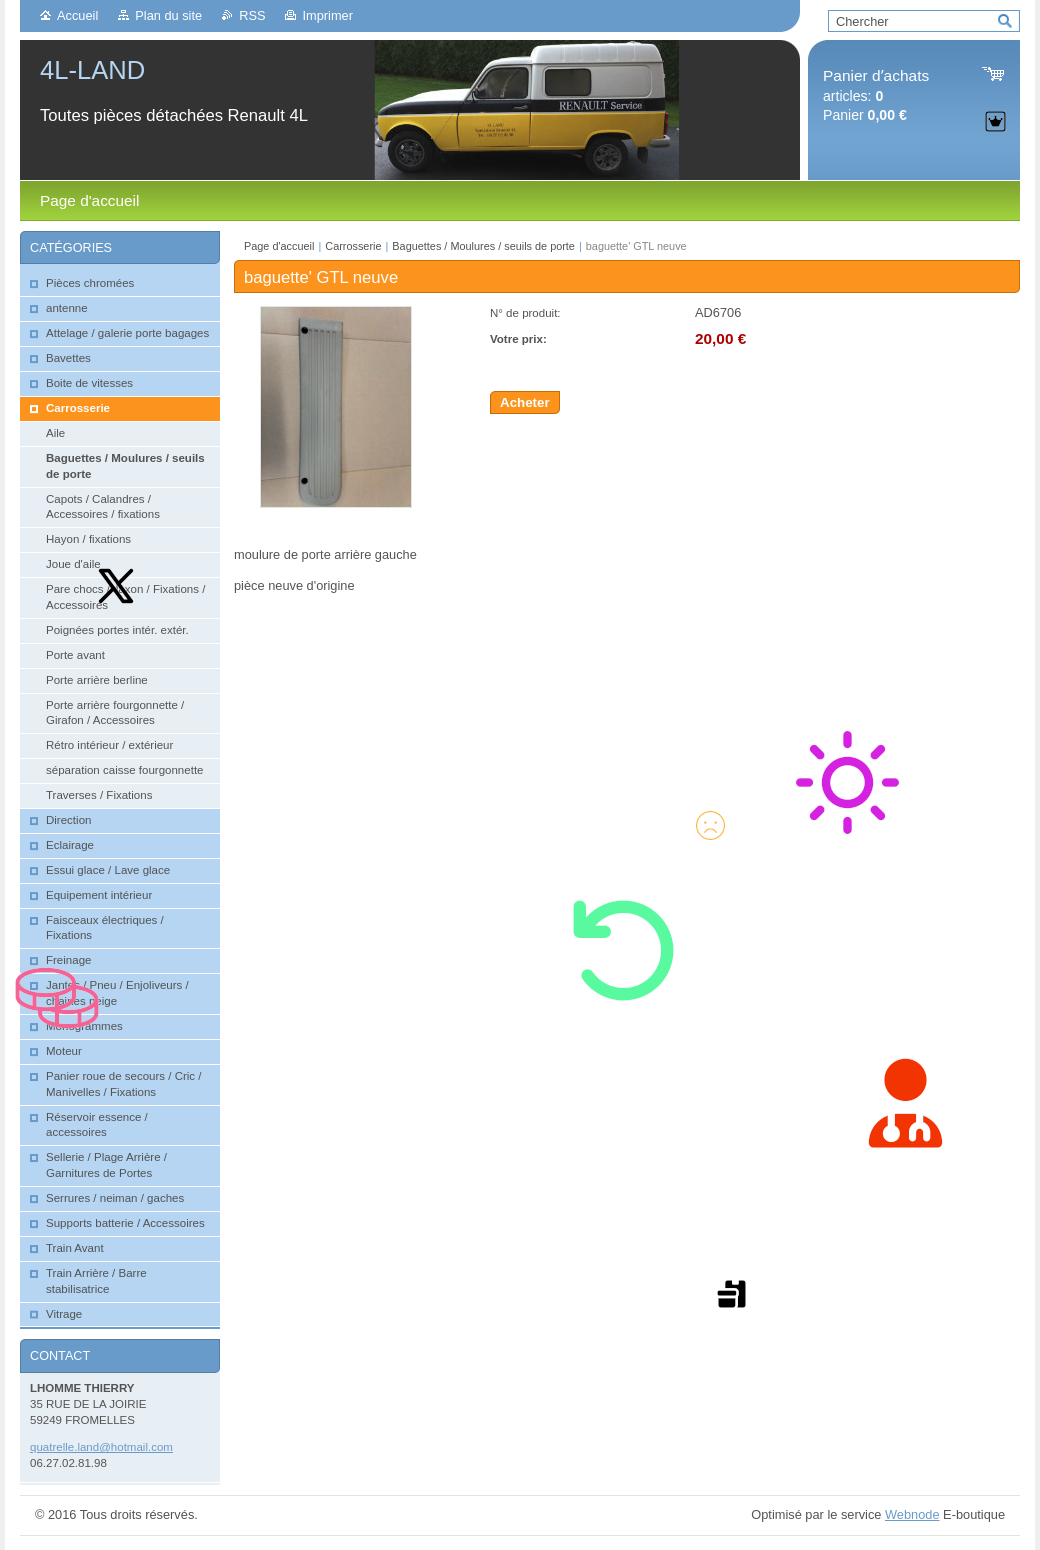 The height and width of the screenshot is (1550, 1040). What do you see at coordinates (623, 950) in the screenshot?
I see `undo the last action` at bounding box center [623, 950].